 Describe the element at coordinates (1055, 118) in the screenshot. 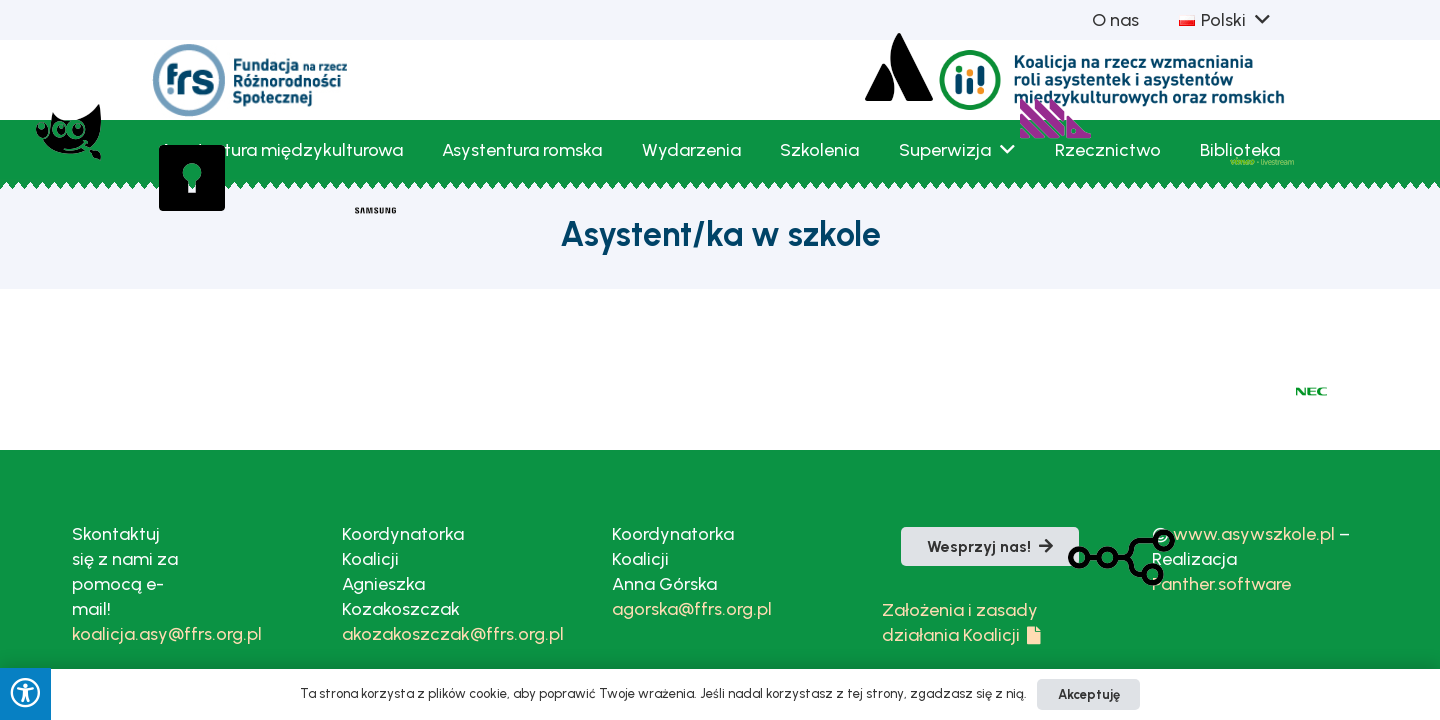

I see `open PostHog analytics dashboard` at that location.